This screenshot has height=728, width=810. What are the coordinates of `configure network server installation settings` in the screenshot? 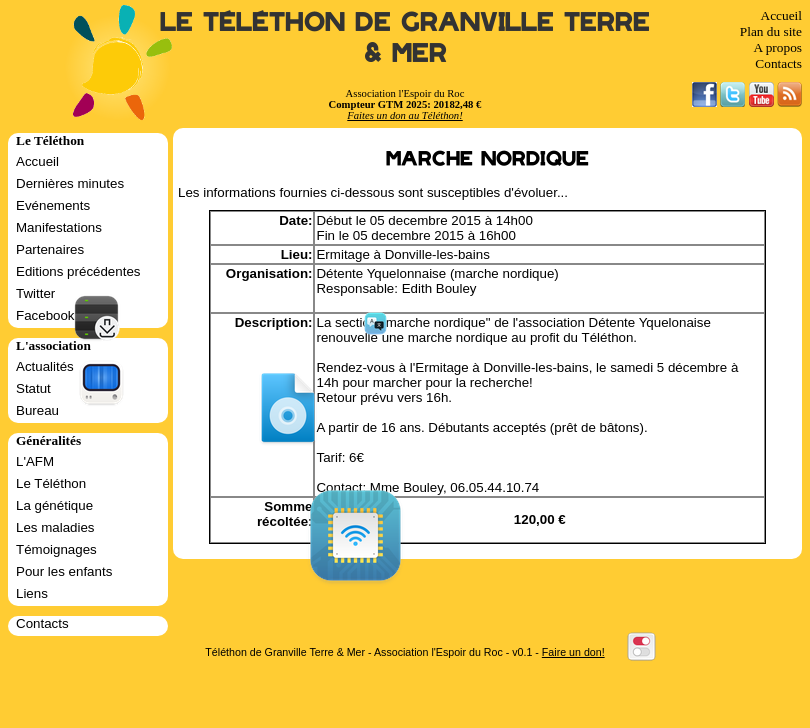 It's located at (96, 317).